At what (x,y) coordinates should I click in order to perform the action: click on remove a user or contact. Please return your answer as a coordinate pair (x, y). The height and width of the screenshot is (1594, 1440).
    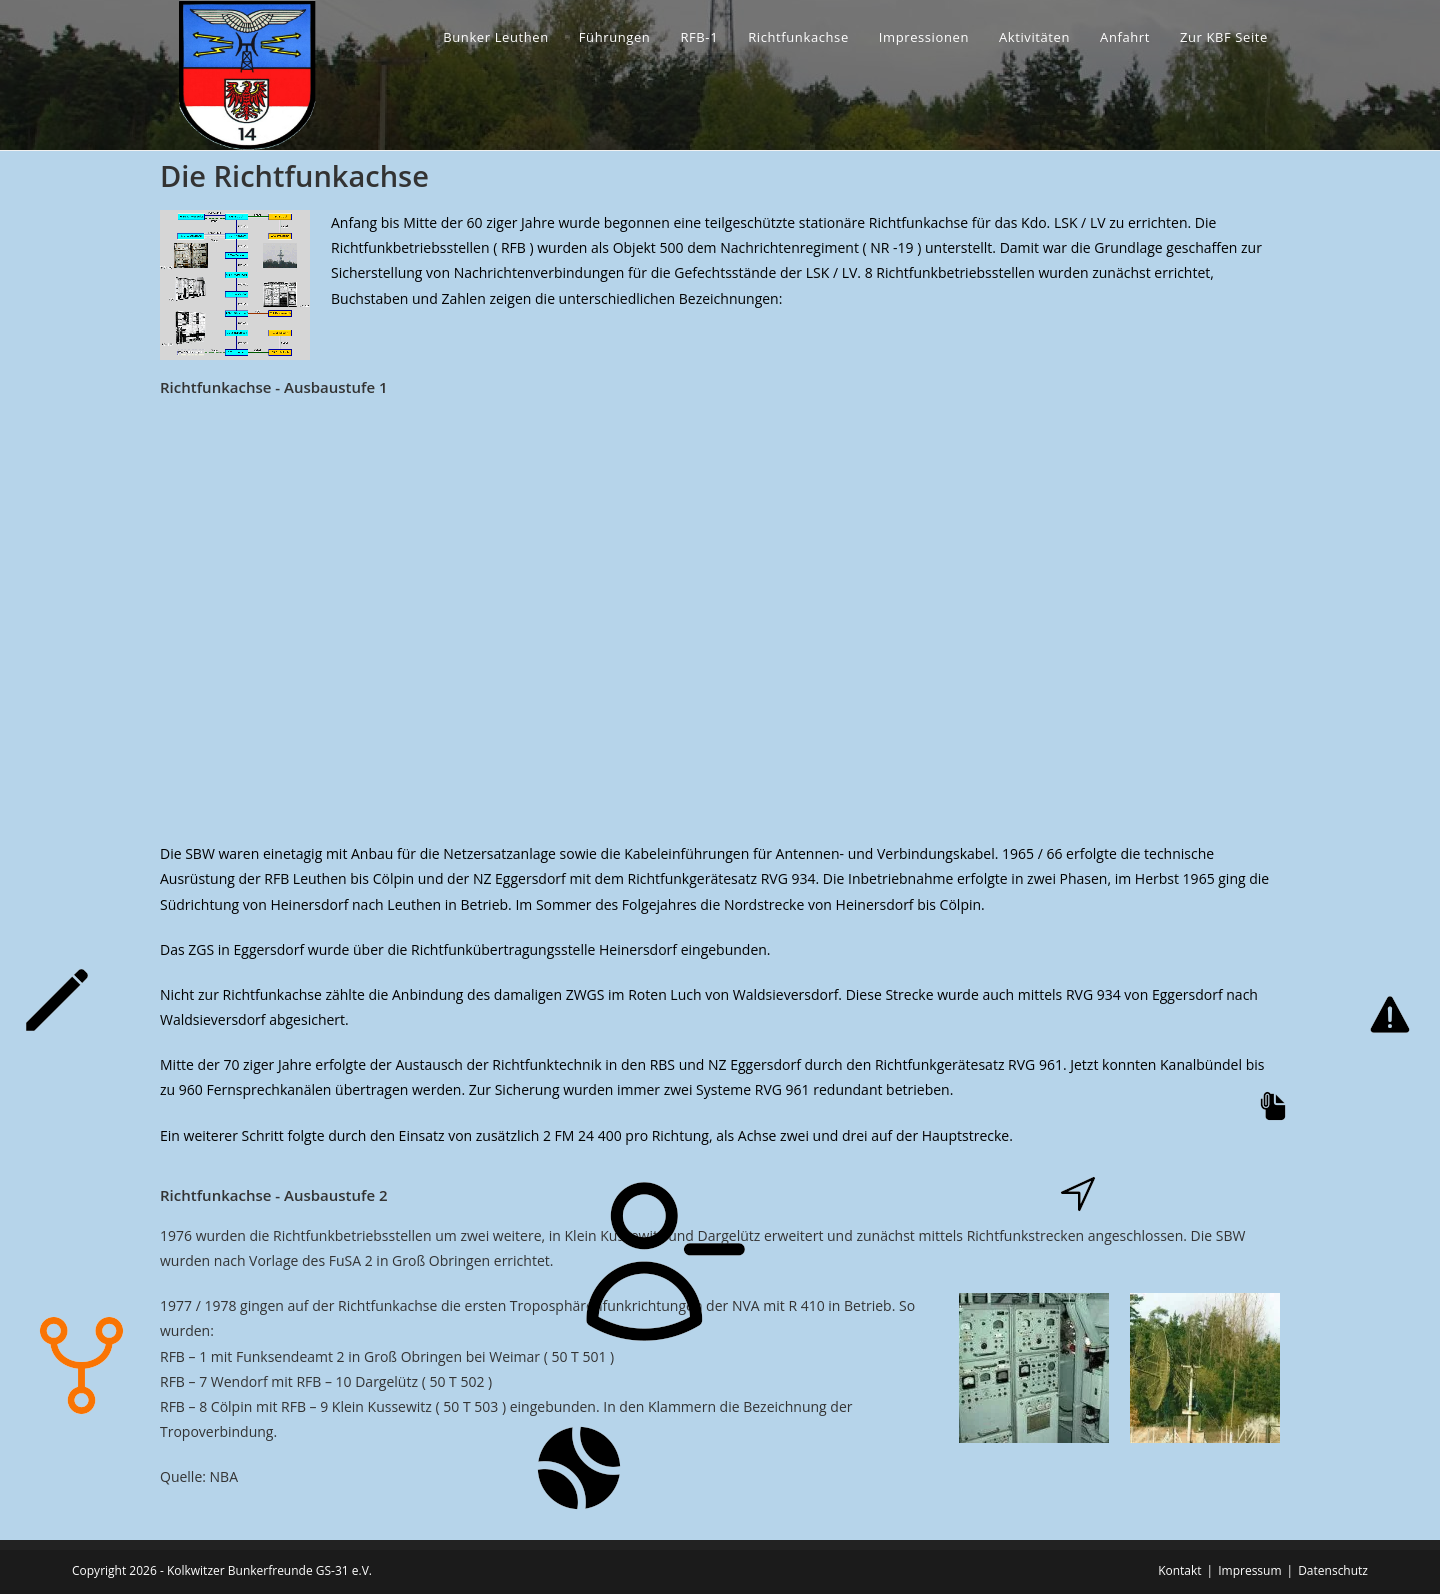
    Looking at the image, I should click on (657, 1261).